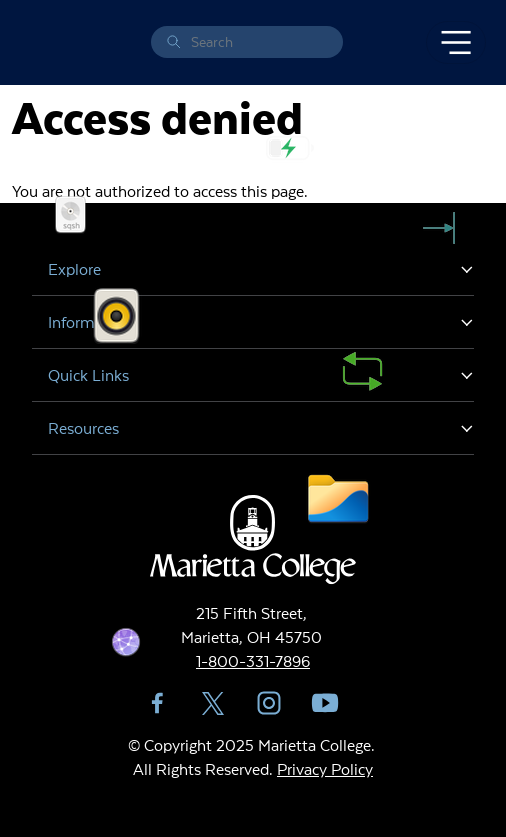  Describe the element at coordinates (126, 642) in the screenshot. I see `open internet browser or web applications` at that location.